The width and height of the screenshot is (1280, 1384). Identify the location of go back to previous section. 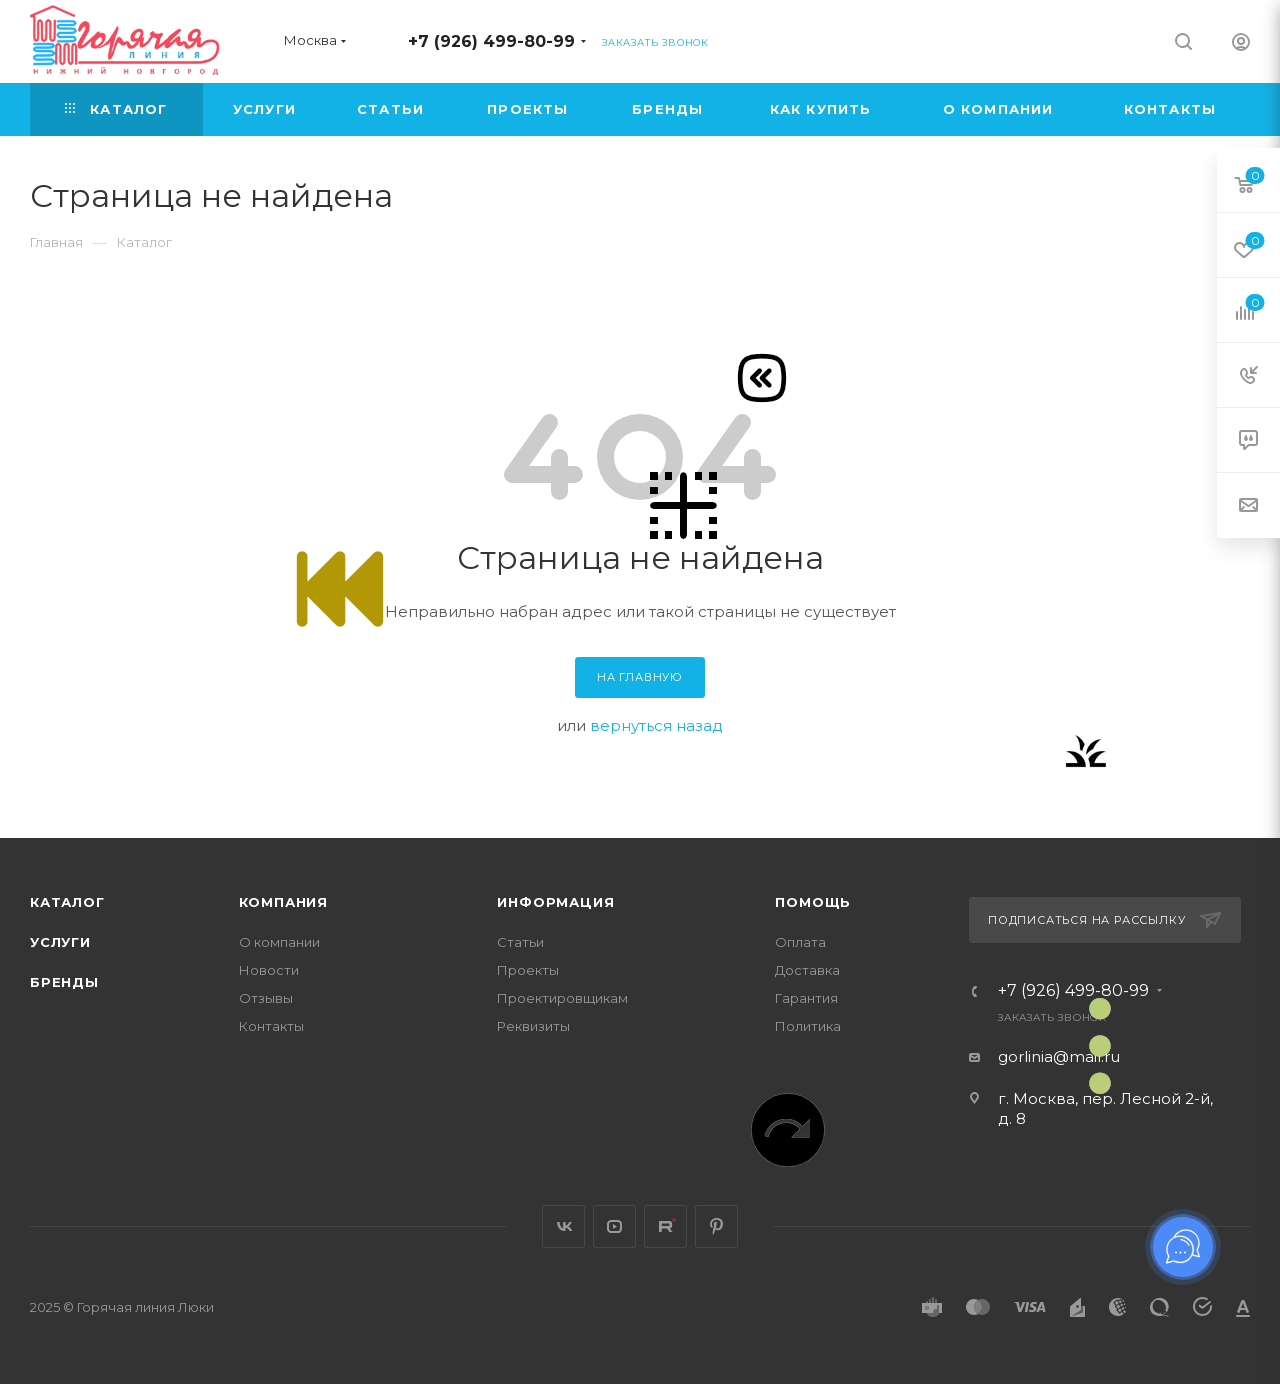
(762, 378).